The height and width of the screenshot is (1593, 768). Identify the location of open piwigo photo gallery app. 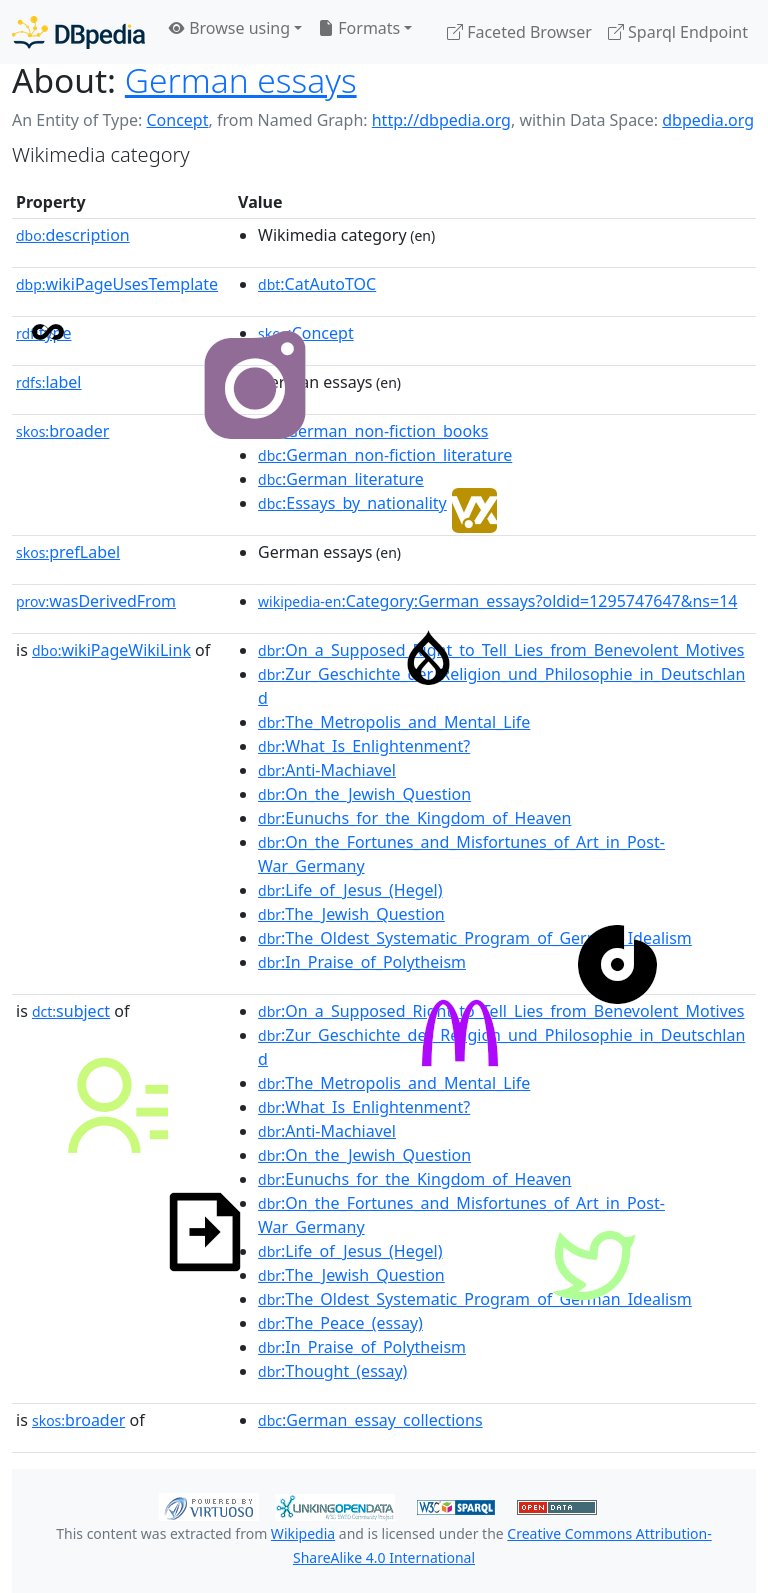
(255, 385).